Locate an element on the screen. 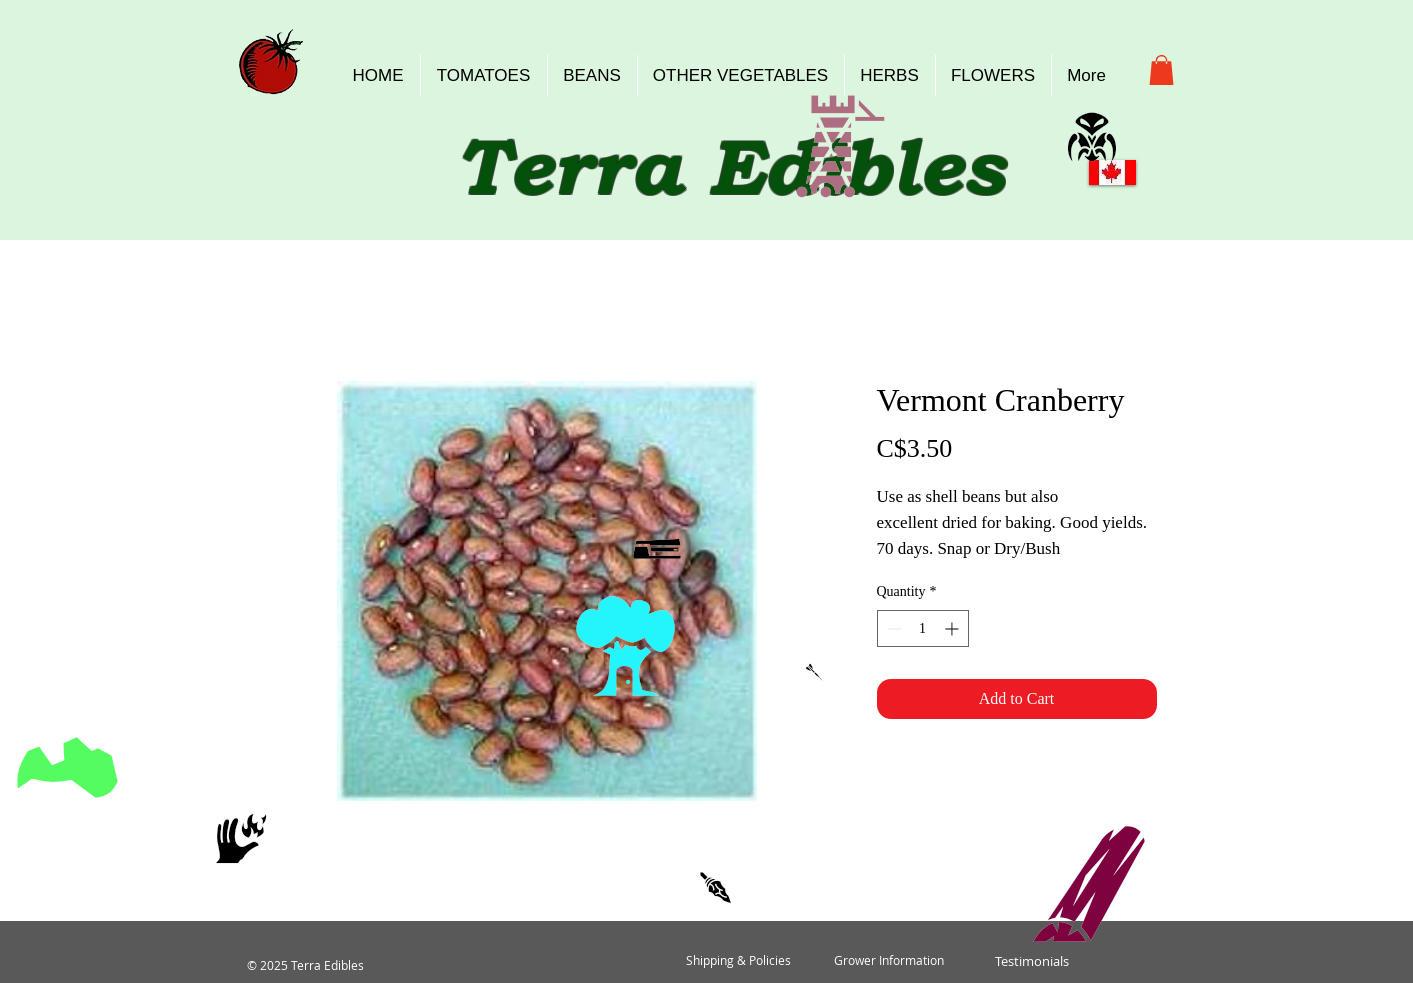 The image size is (1413, 983). cast a fire spell or ability is located at coordinates (241, 837).